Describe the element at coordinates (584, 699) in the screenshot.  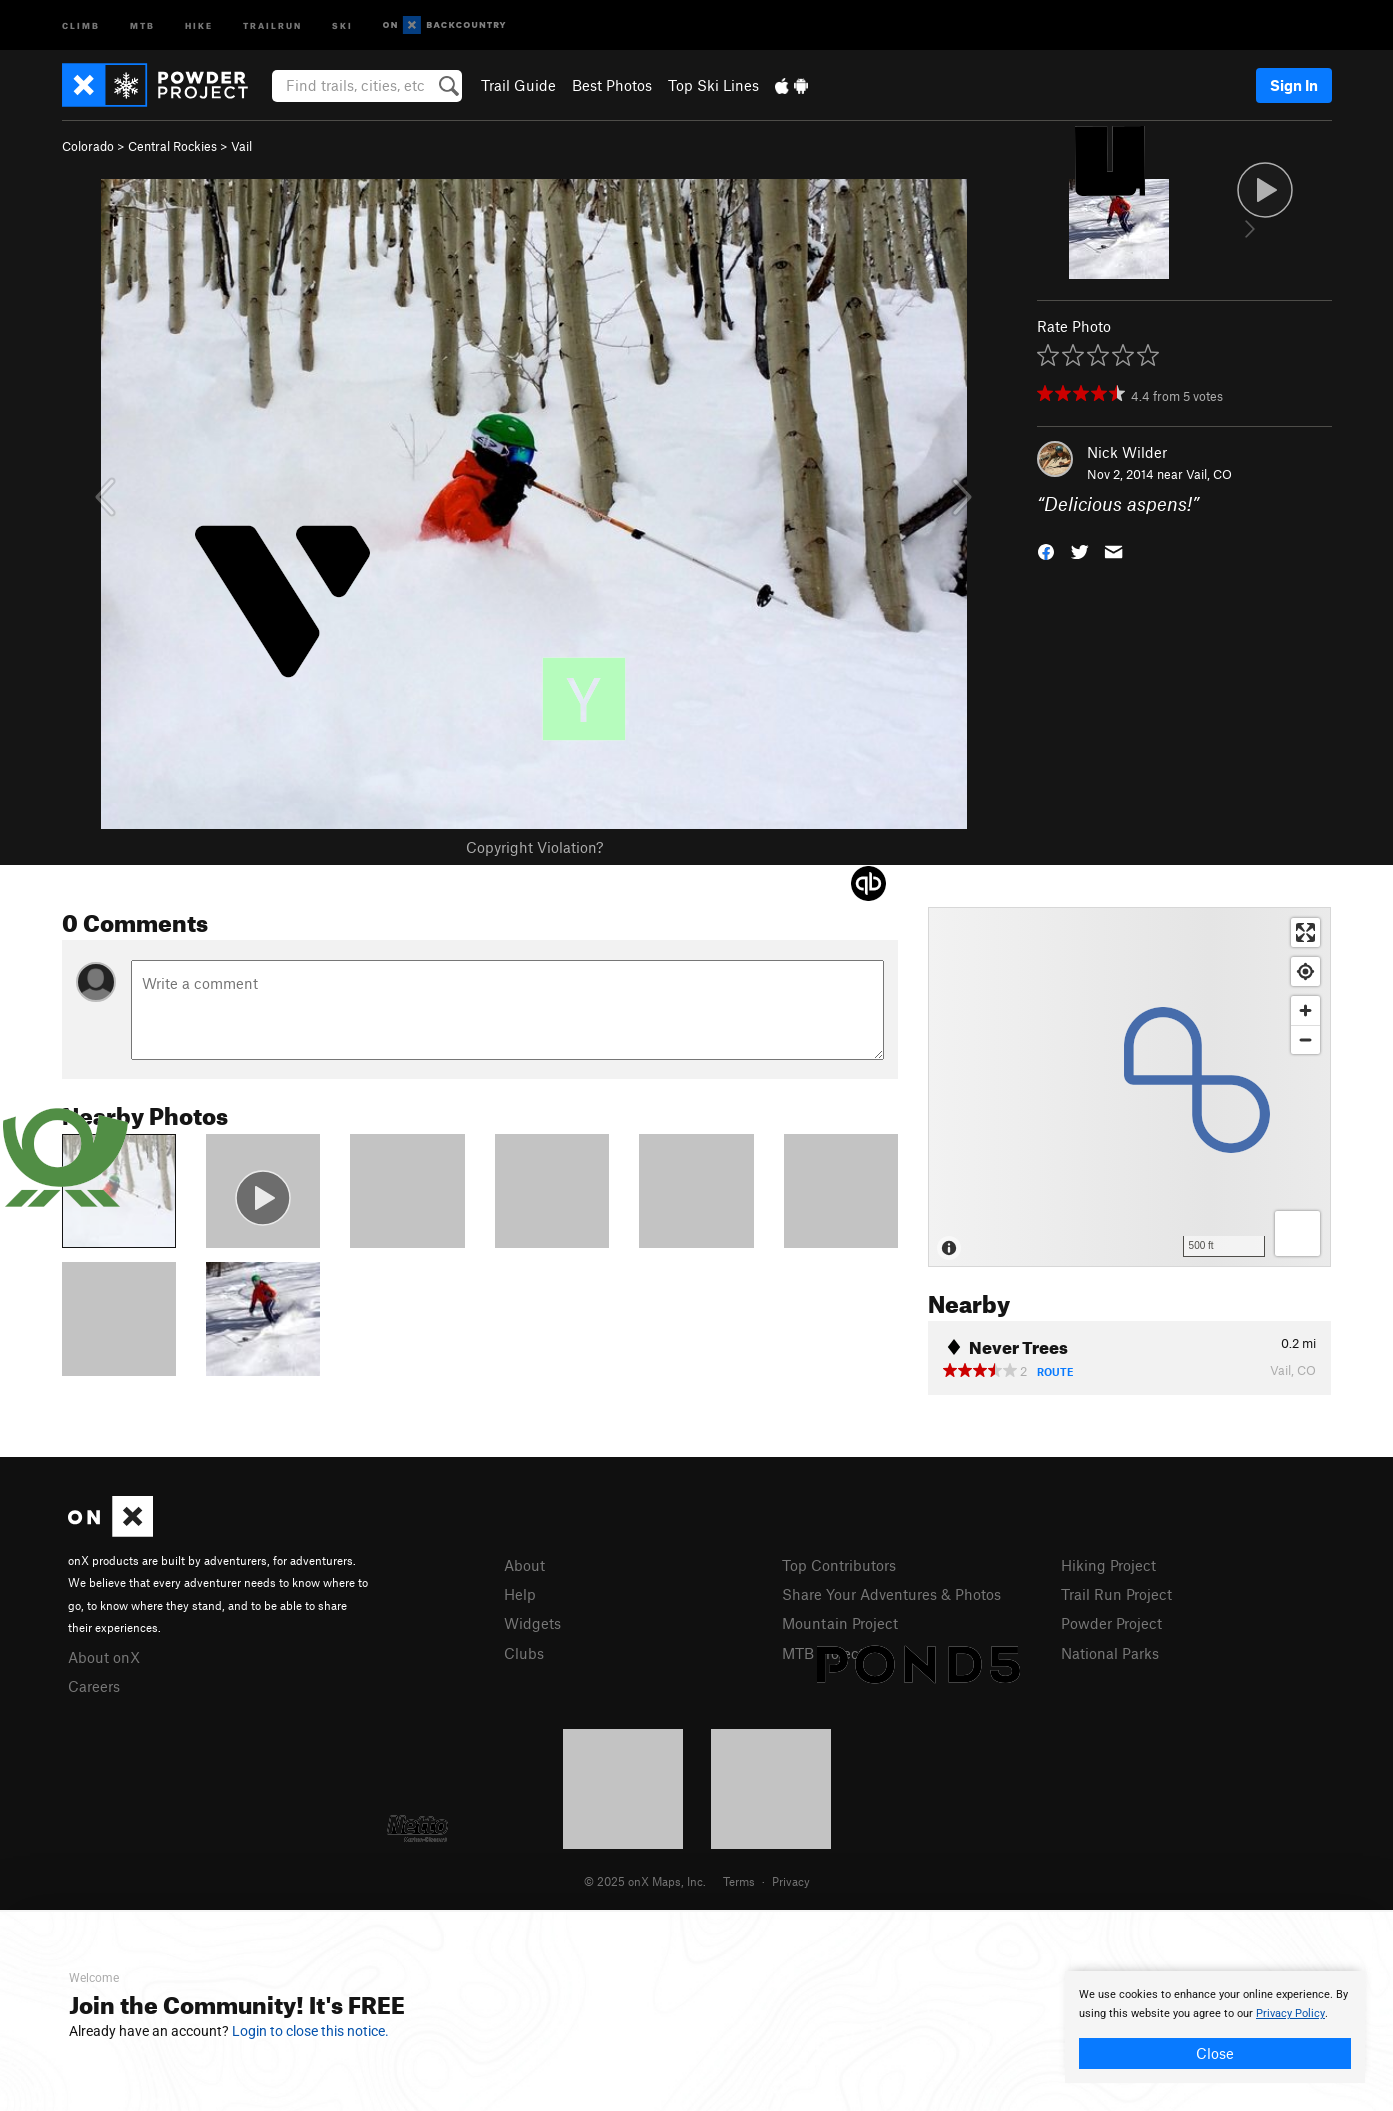
I see `Y Combinator logo` at that location.